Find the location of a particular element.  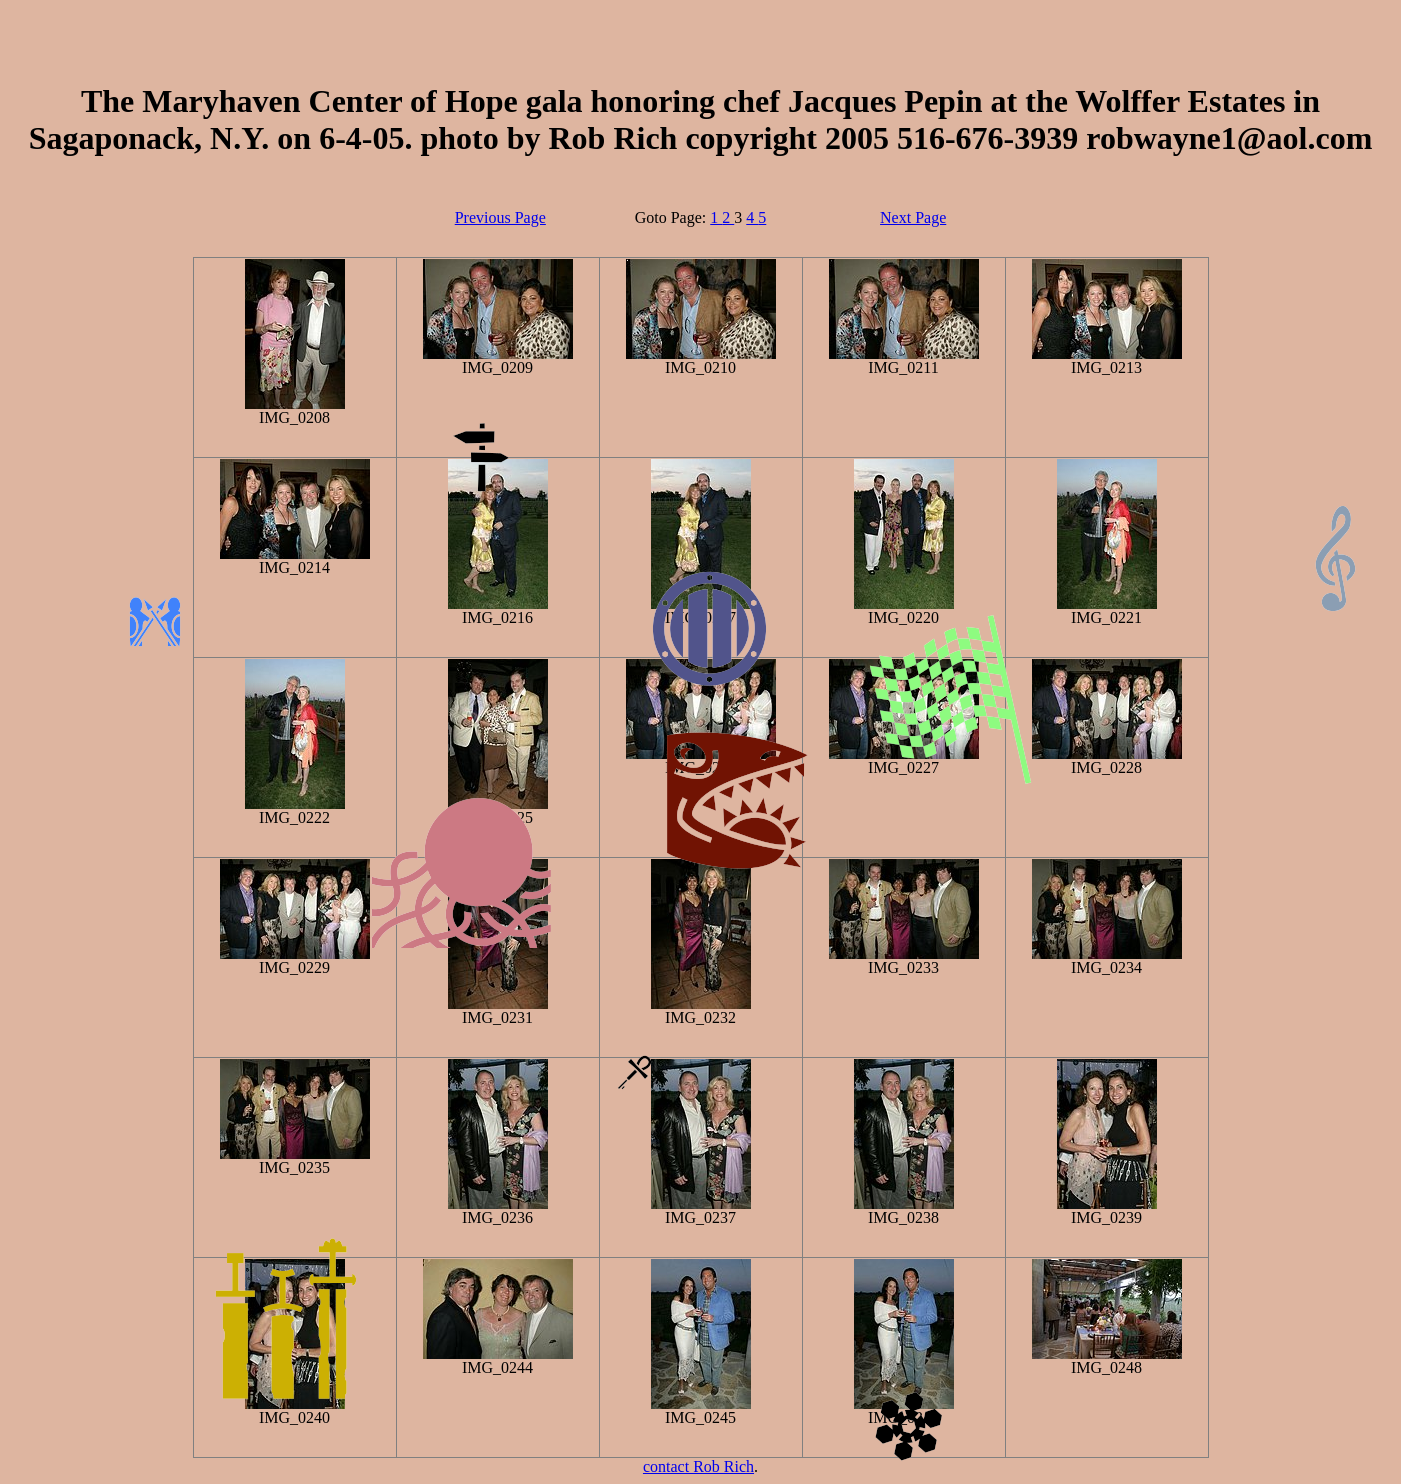

access defense or protection settings is located at coordinates (709, 628).